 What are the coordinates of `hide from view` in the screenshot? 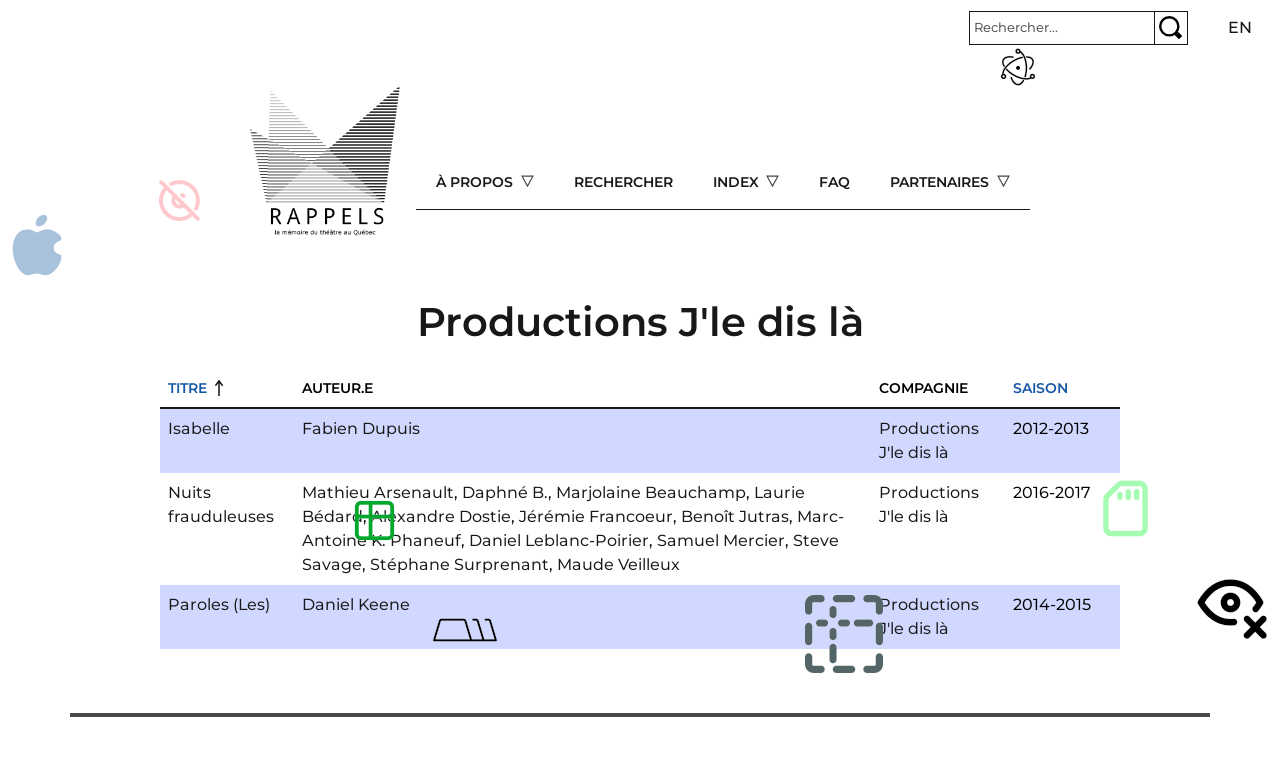 It's located at (1230, 602).